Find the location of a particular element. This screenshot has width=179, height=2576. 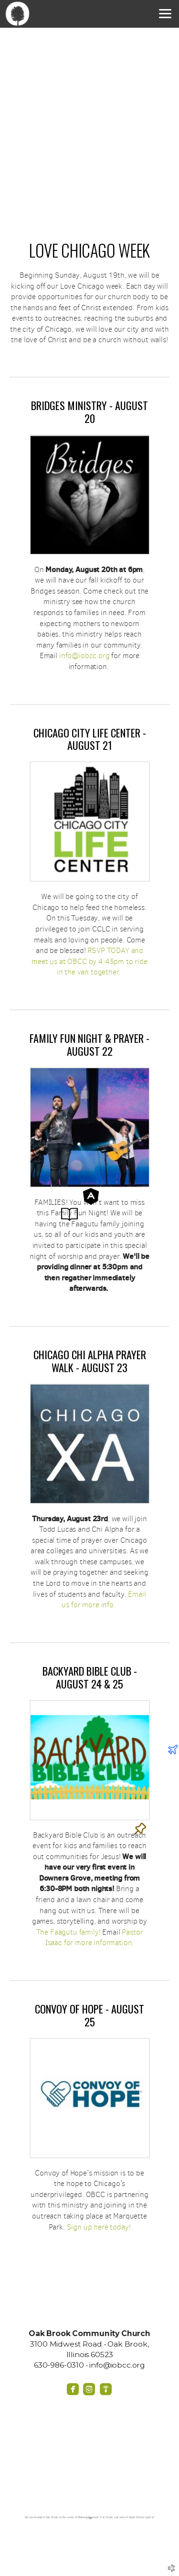

indicates an Angular framework project or application is located at coordinates (91, 1196).